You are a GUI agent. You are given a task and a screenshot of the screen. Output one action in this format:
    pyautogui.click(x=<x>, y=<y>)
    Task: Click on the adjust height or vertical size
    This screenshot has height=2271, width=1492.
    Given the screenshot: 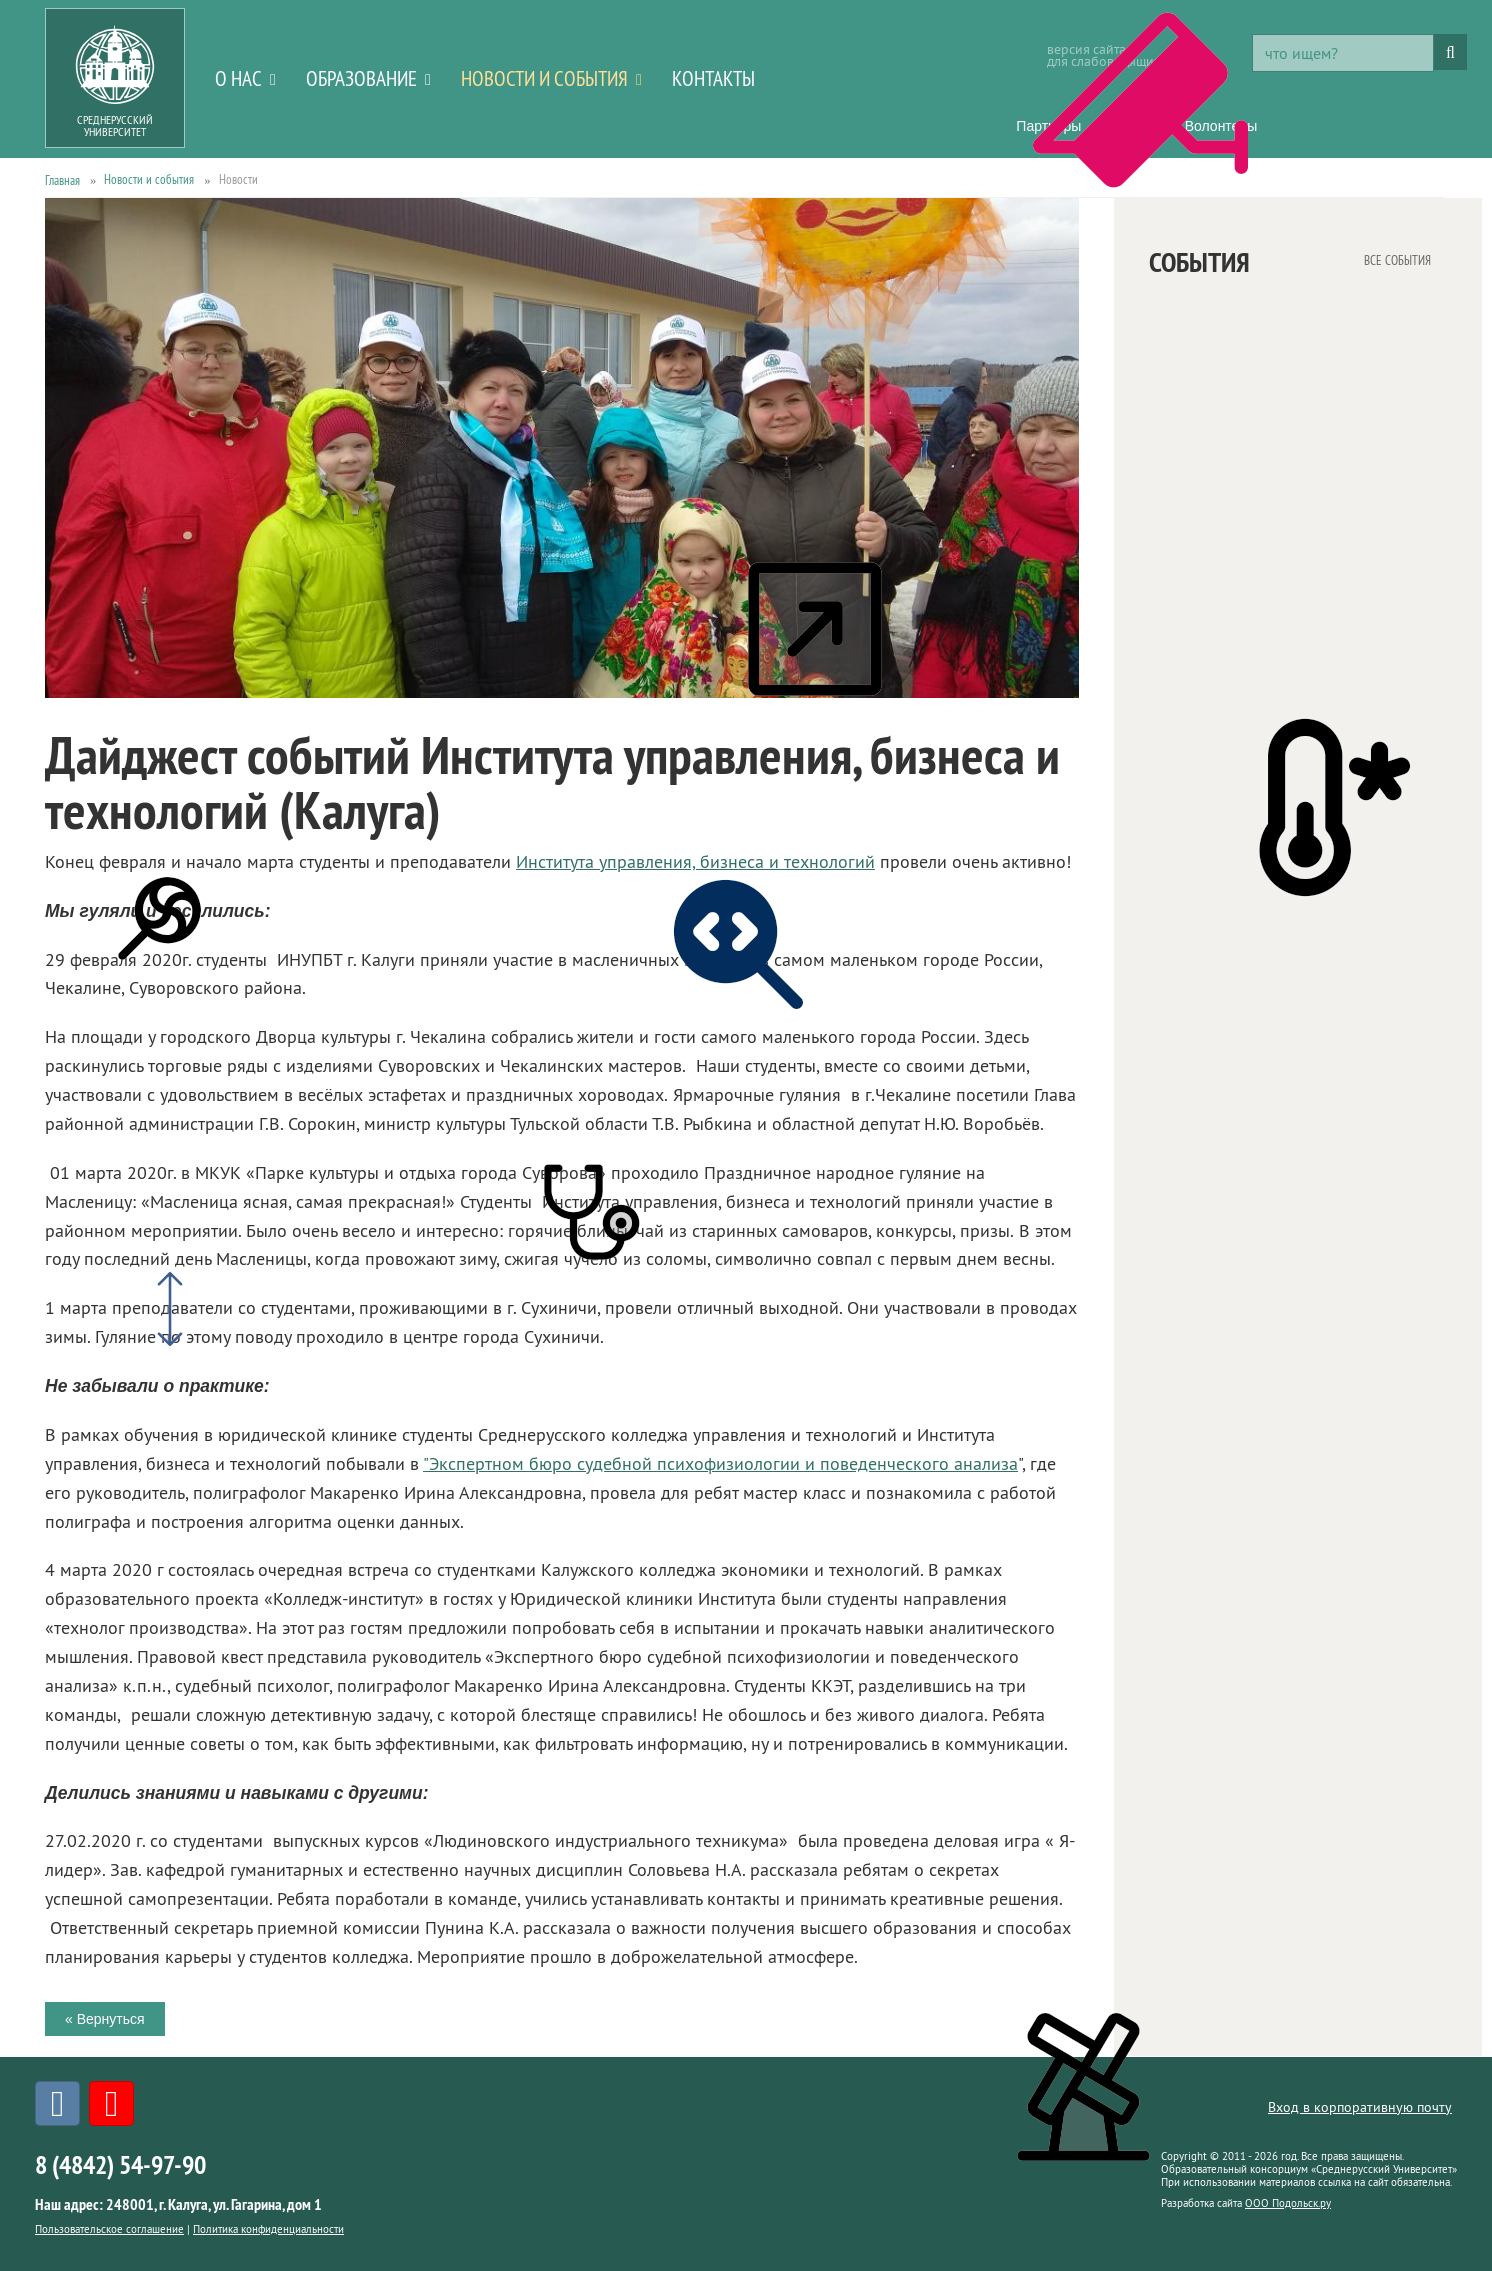 What is the action you would take?
    pyautogui.click(x=170, y=1309)
    